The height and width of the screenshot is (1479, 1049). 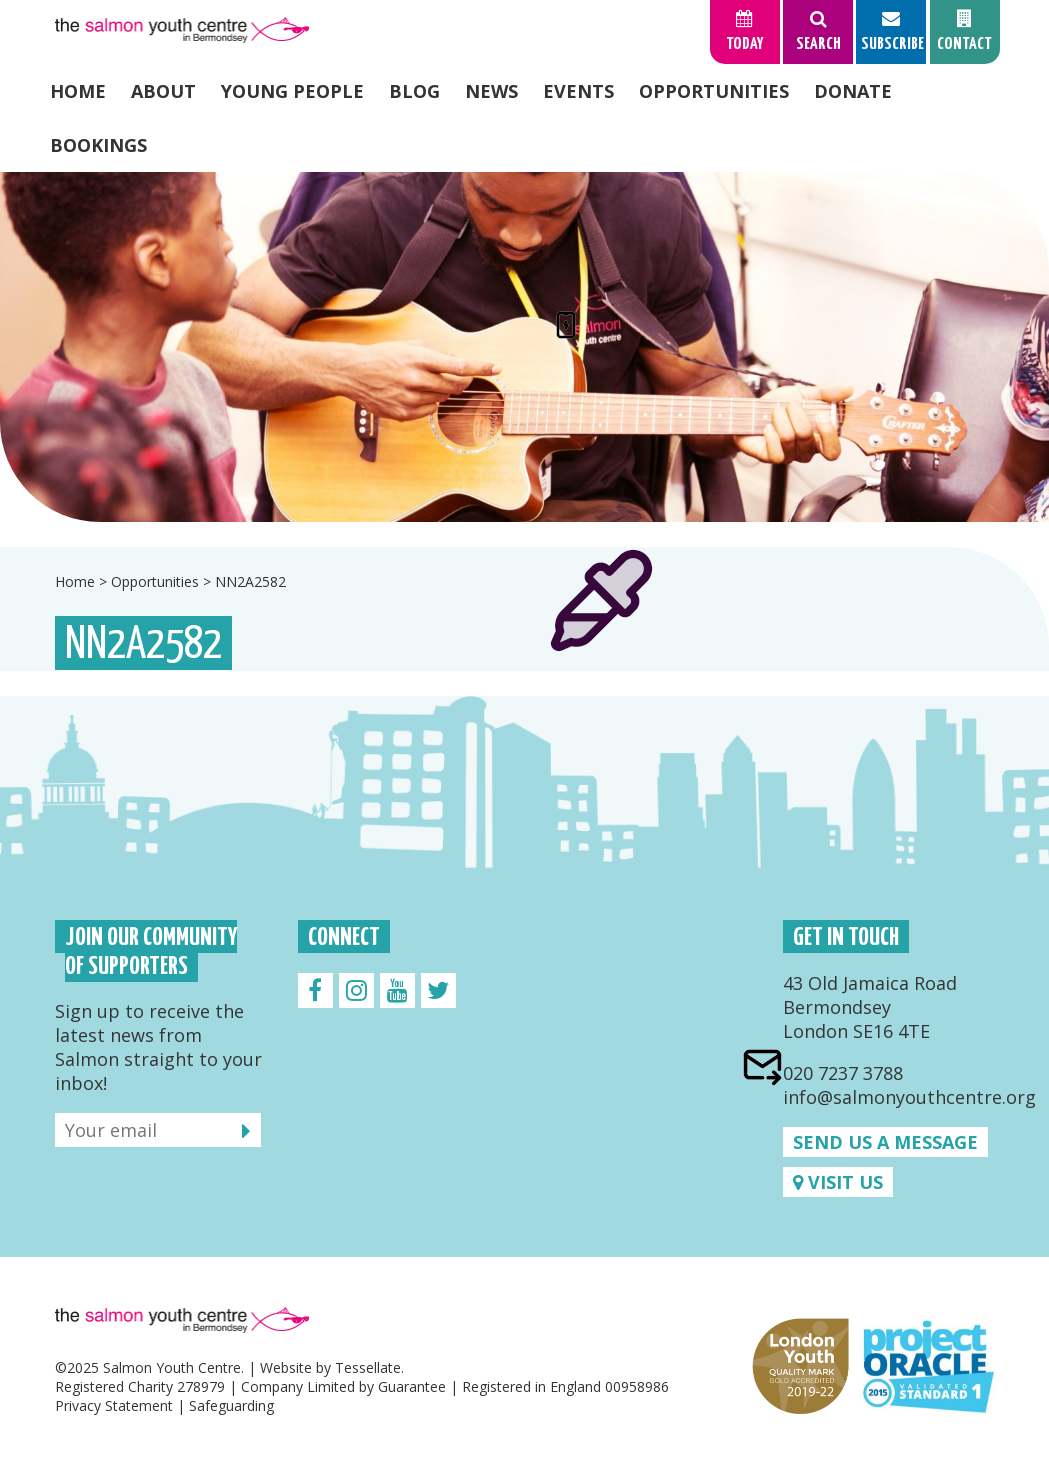 What do you see at coordinates (566, 325) in the screenshot?
I see `indicates device is currently charging` at bounding box center [566, 325].